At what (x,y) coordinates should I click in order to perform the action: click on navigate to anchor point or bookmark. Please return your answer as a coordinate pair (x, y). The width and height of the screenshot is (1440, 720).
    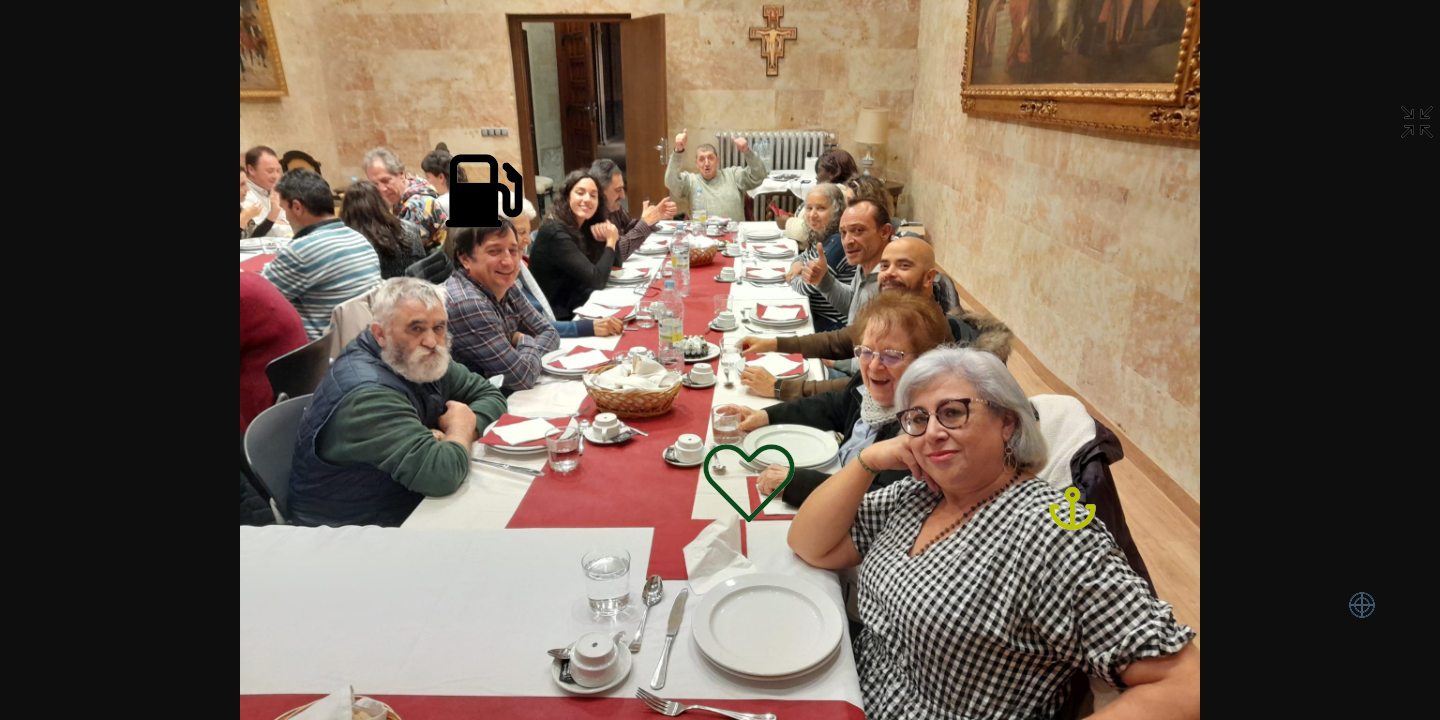
    Looking at the image, I should click on (1072, 508).